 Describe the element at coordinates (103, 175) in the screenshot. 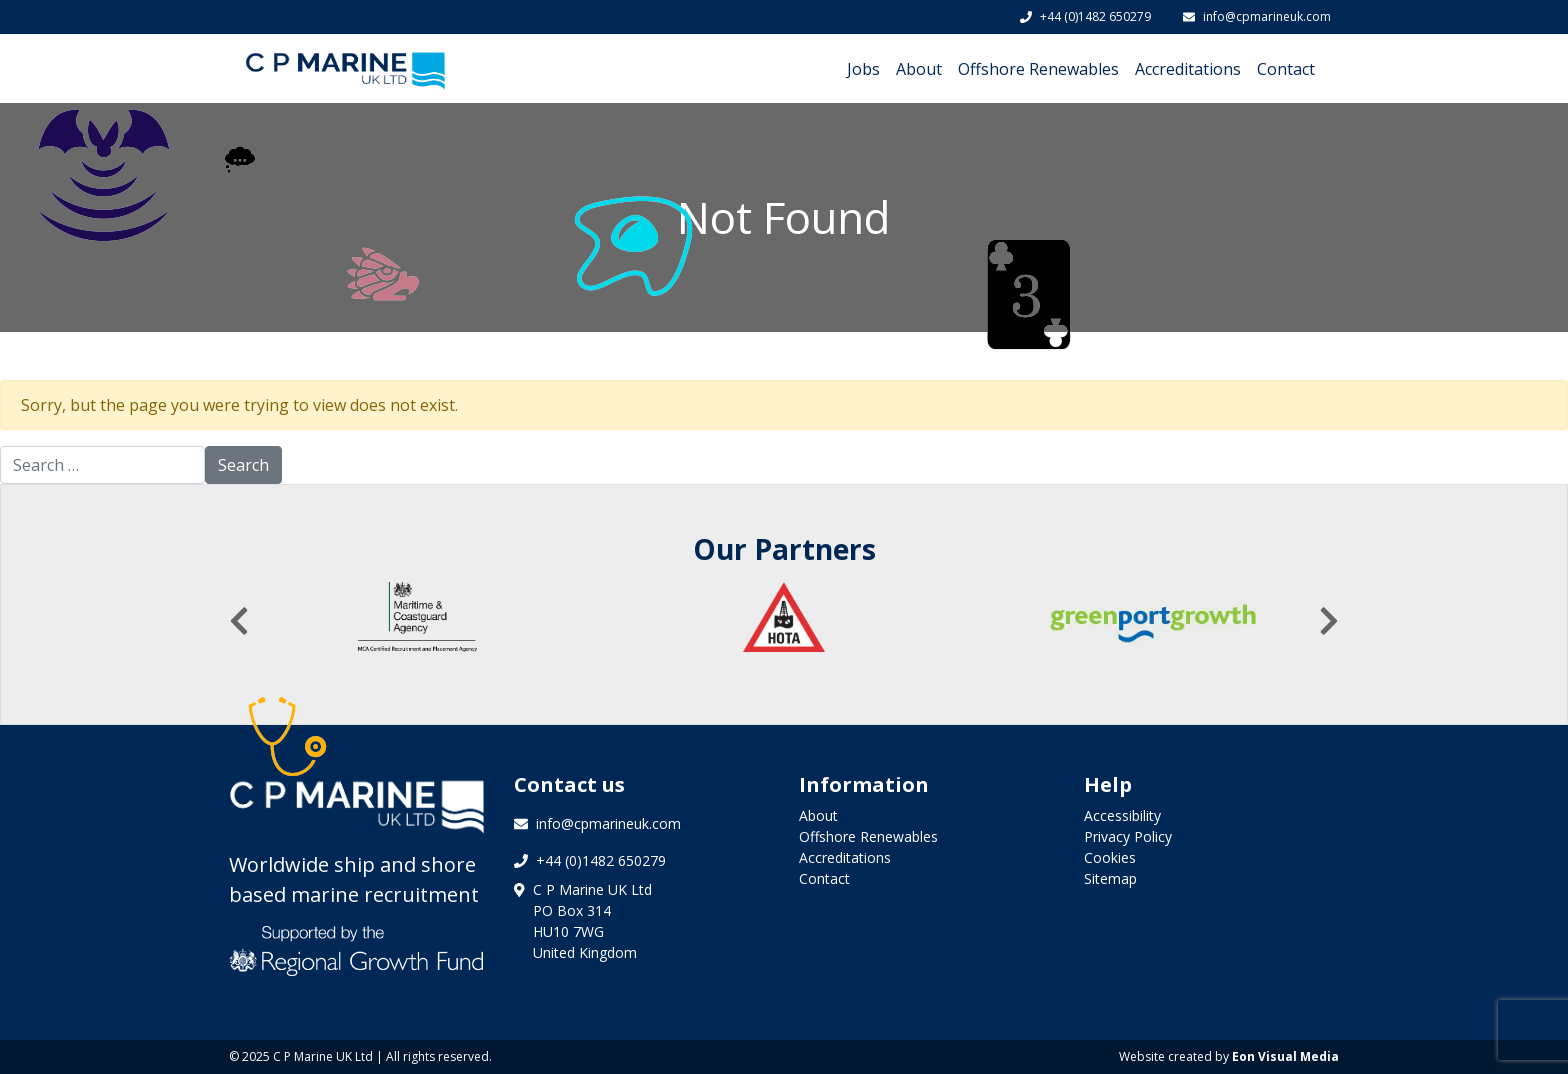

I see `activate sonic attack ability` at that location.